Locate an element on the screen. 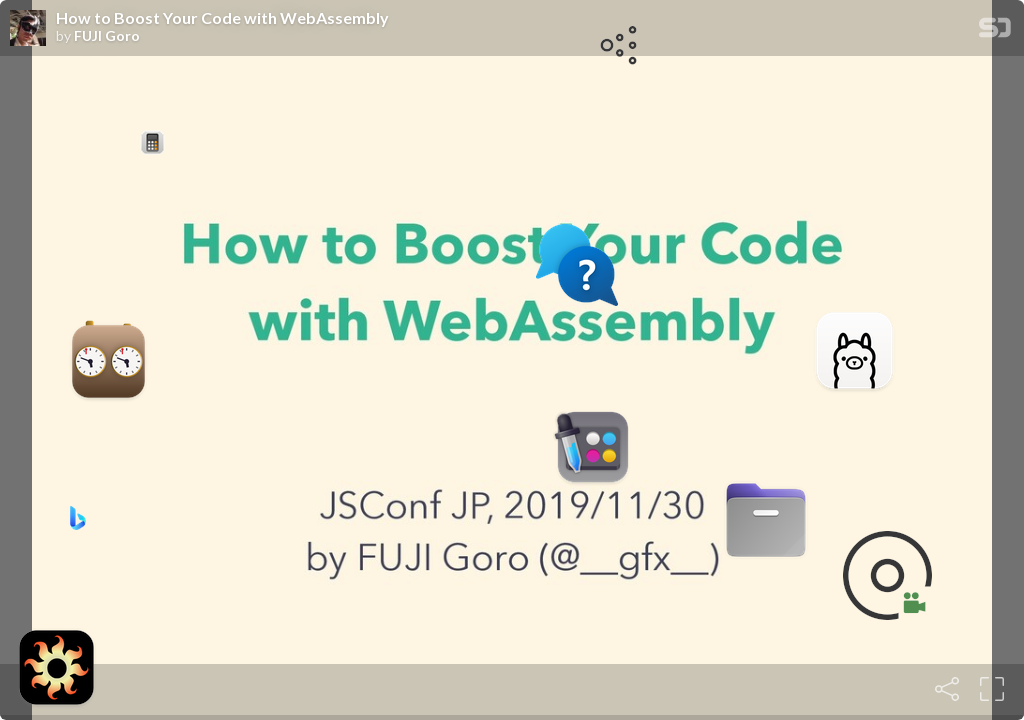 This screenshot has width=1024, height=720. indicates video disc or DVD media is located at coordinates (887, 575).